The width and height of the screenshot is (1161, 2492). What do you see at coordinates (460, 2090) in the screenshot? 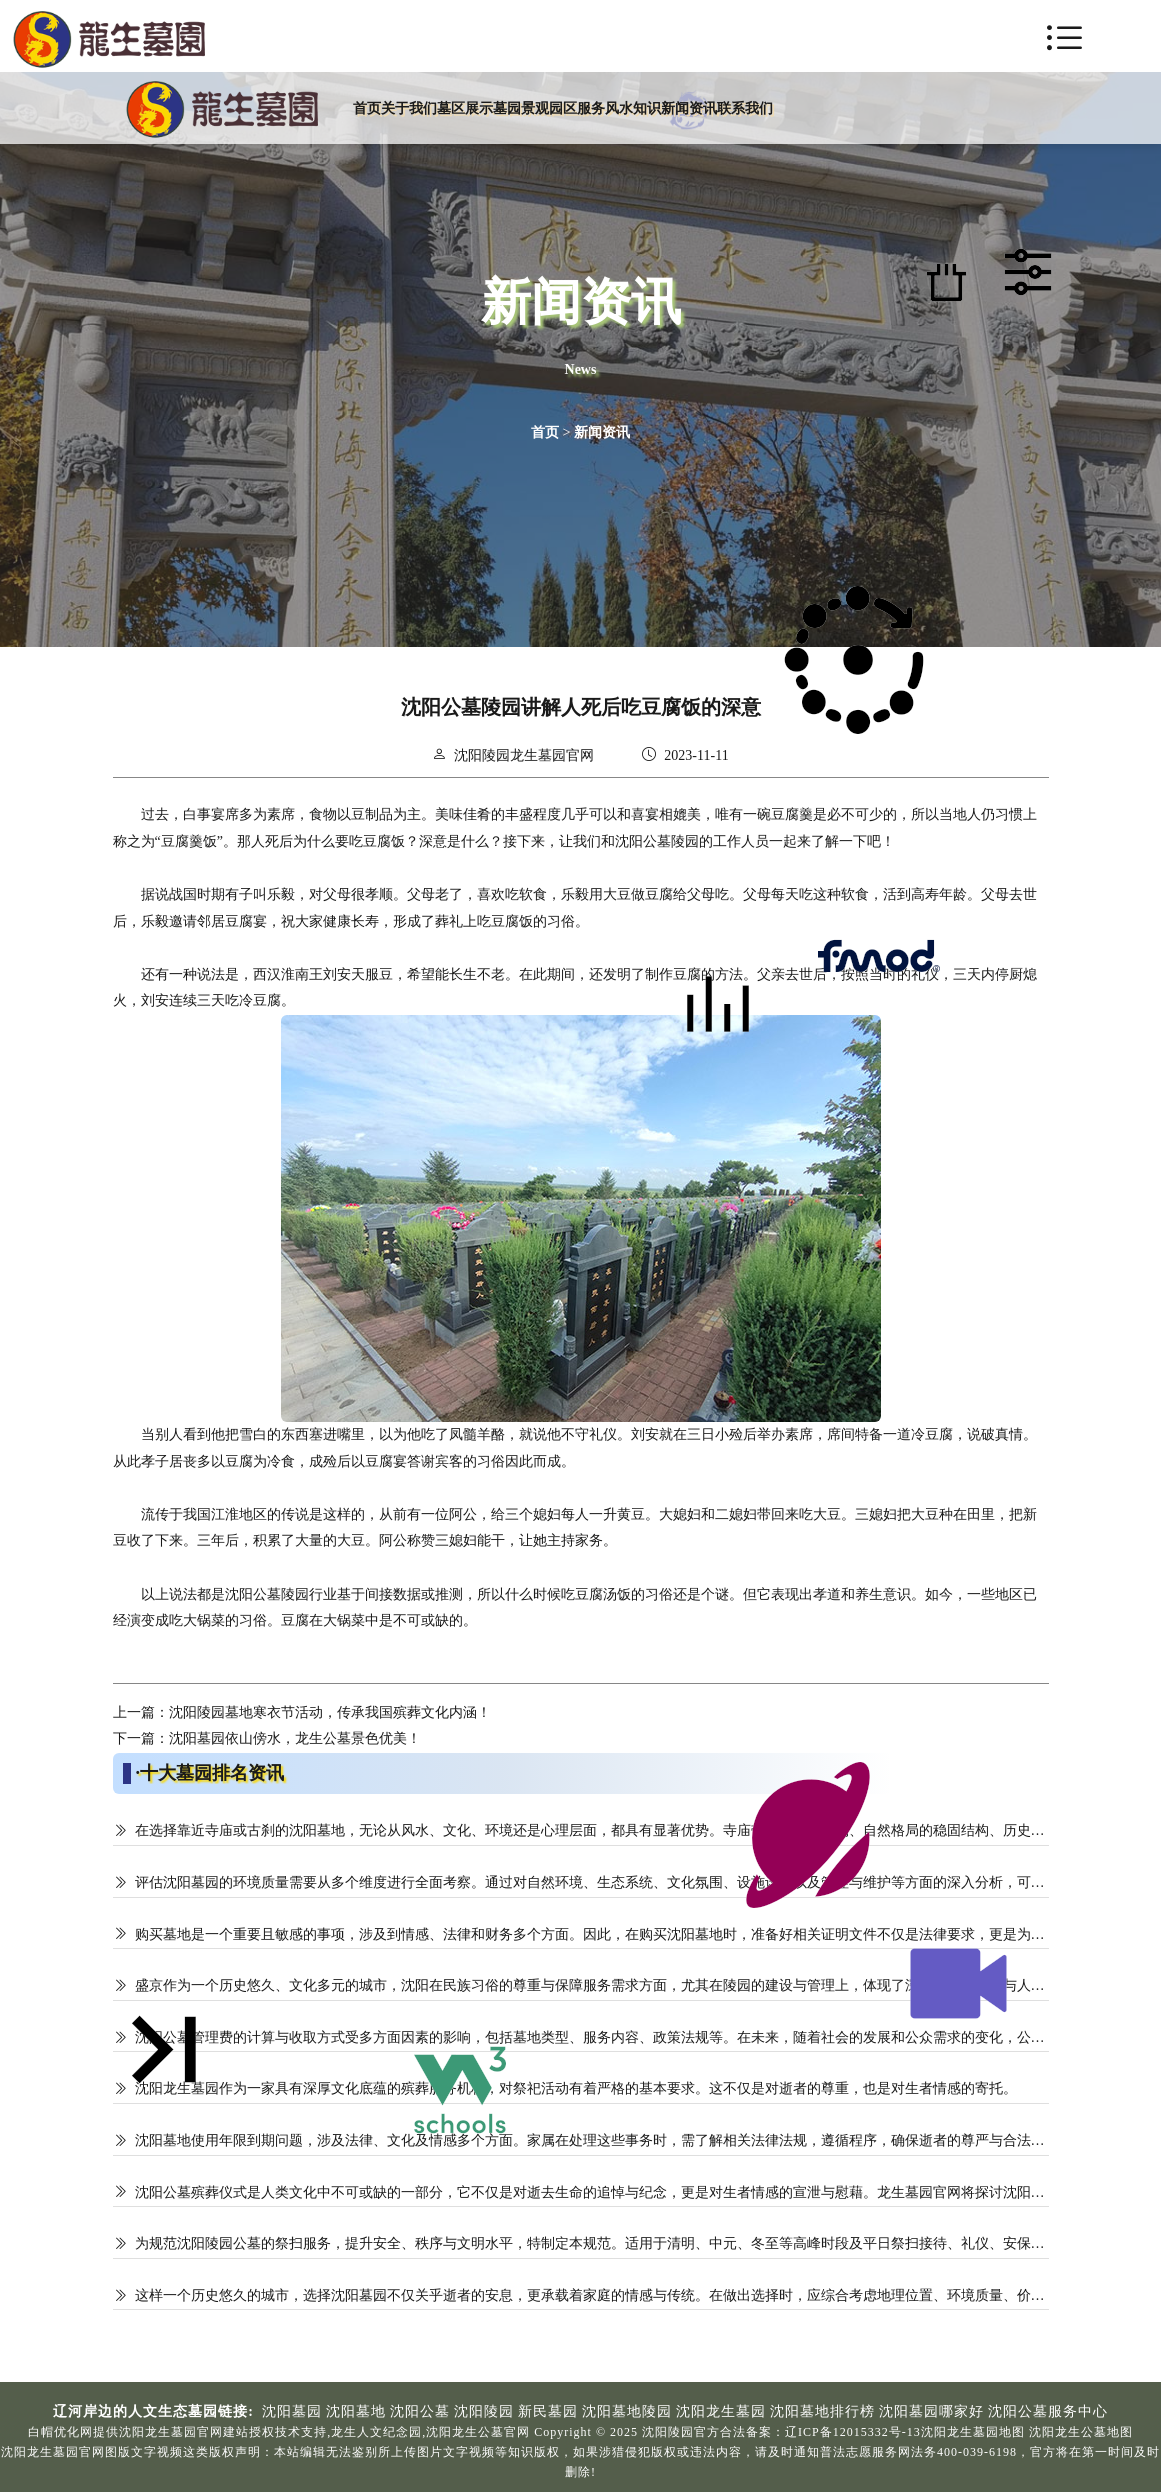
I see `visit W3Schools website` at bounding box center [460, 2090].